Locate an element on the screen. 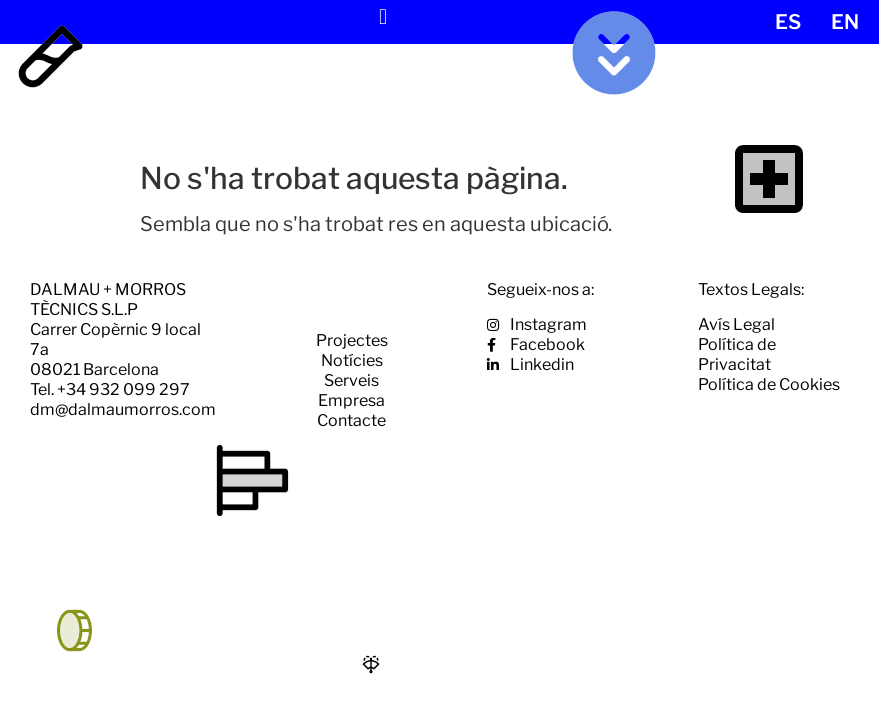 Image resolution: width=879 pixels, height=720 pixels. activate windshield washer fluid is located at coordinates (371, 665).